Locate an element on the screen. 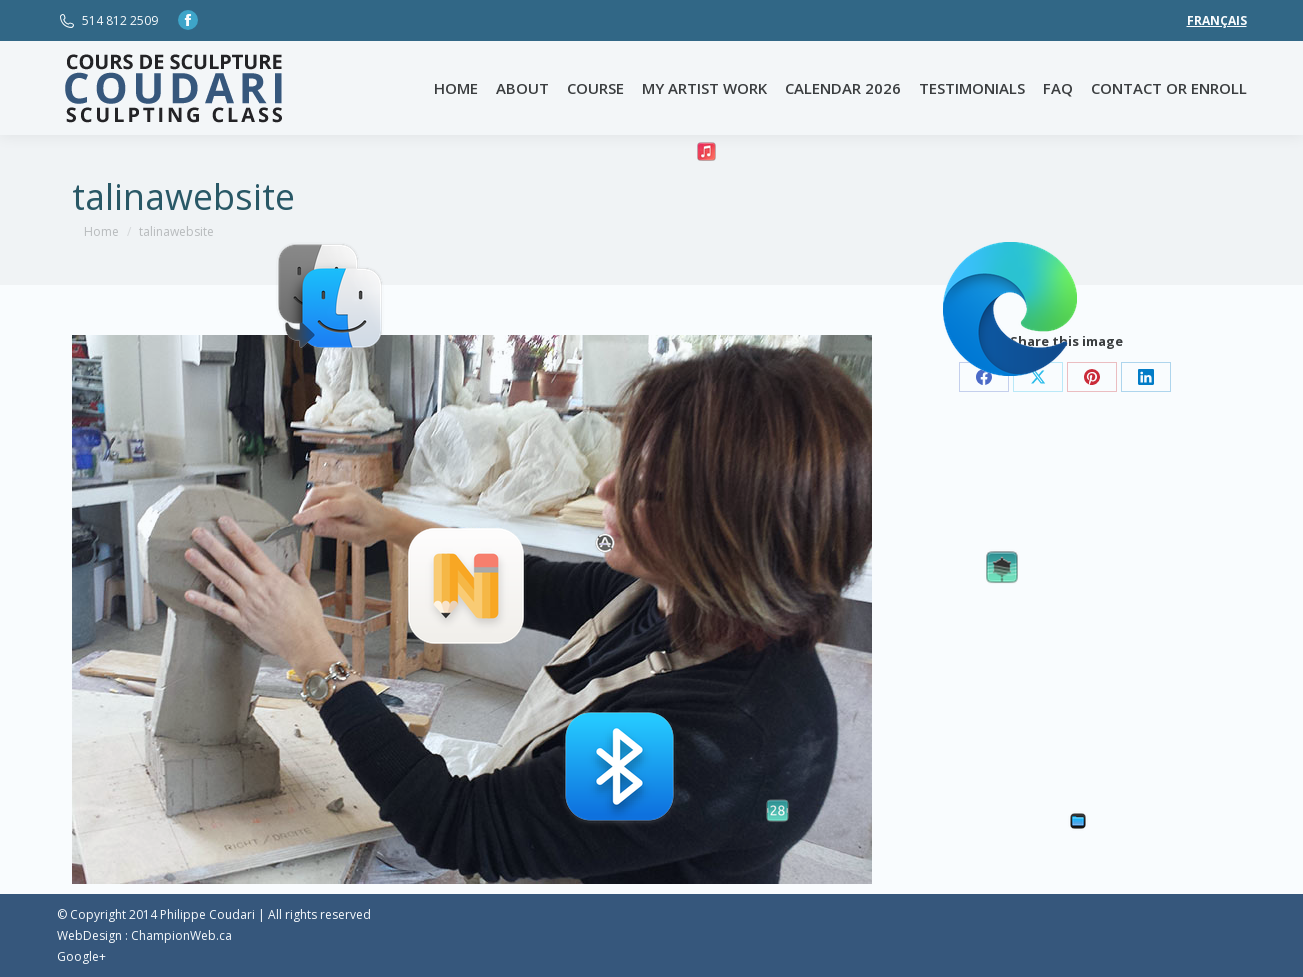  open the Notable note-taking app is located at coordinates (466, 586).